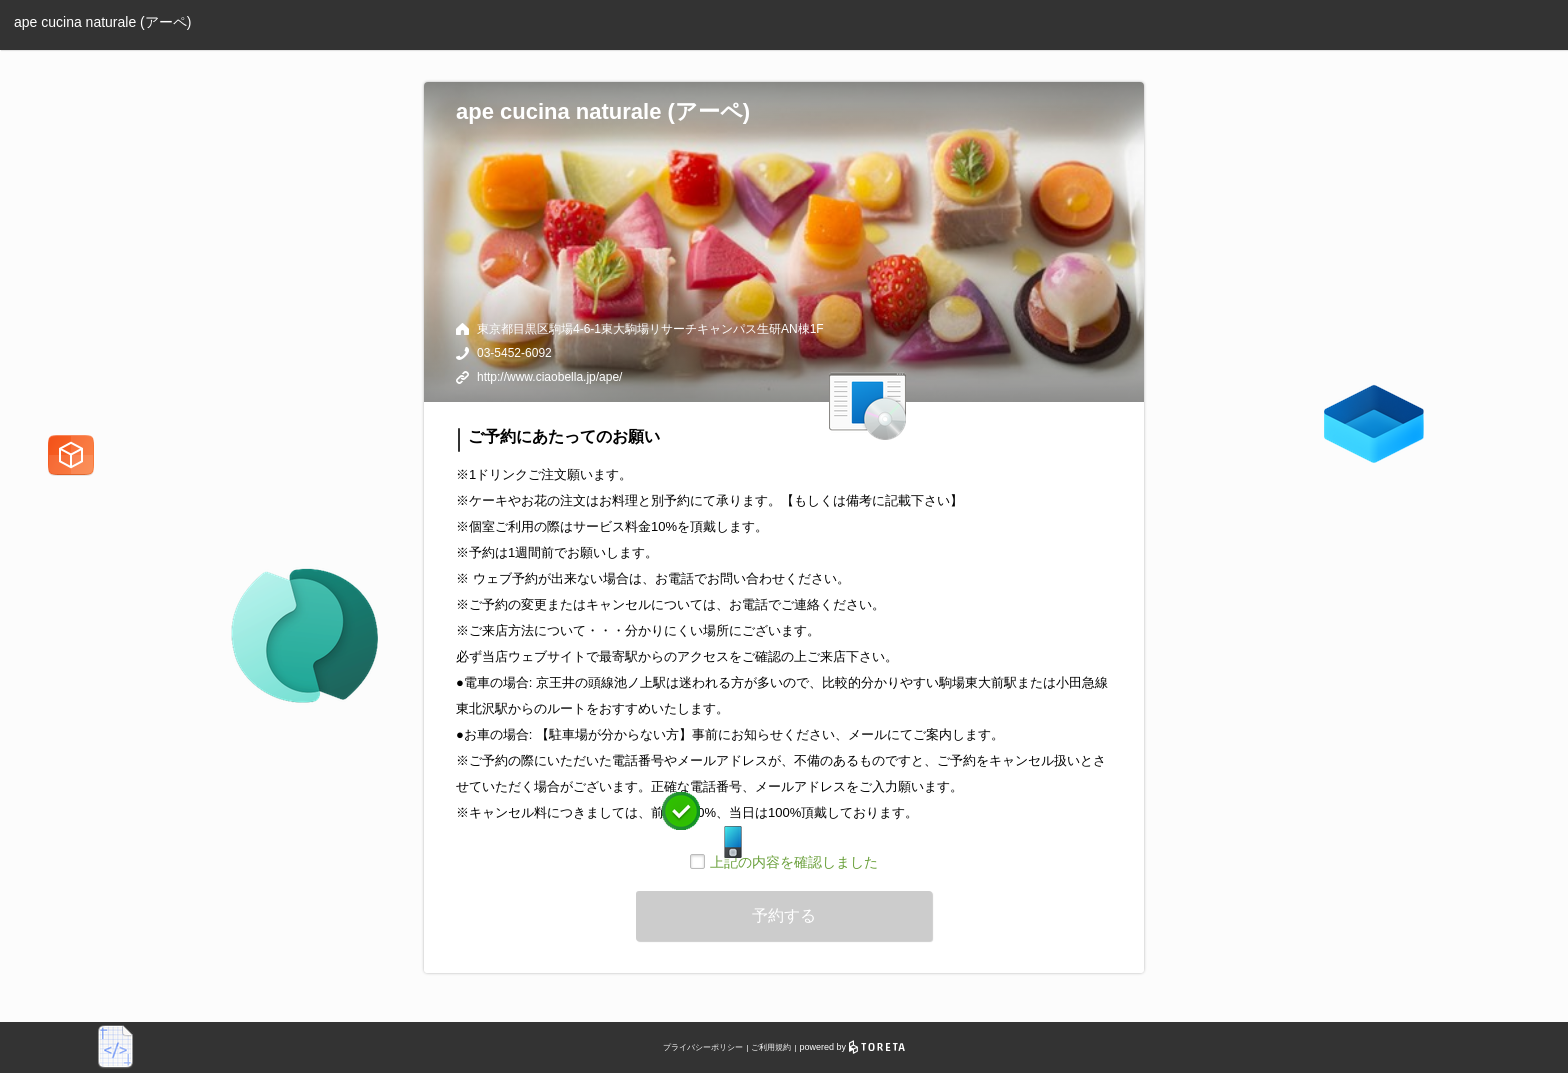 The height and width of the screenshot is (1073, 1568). I want to click on twig template file type indicator, so click(115, 1046).